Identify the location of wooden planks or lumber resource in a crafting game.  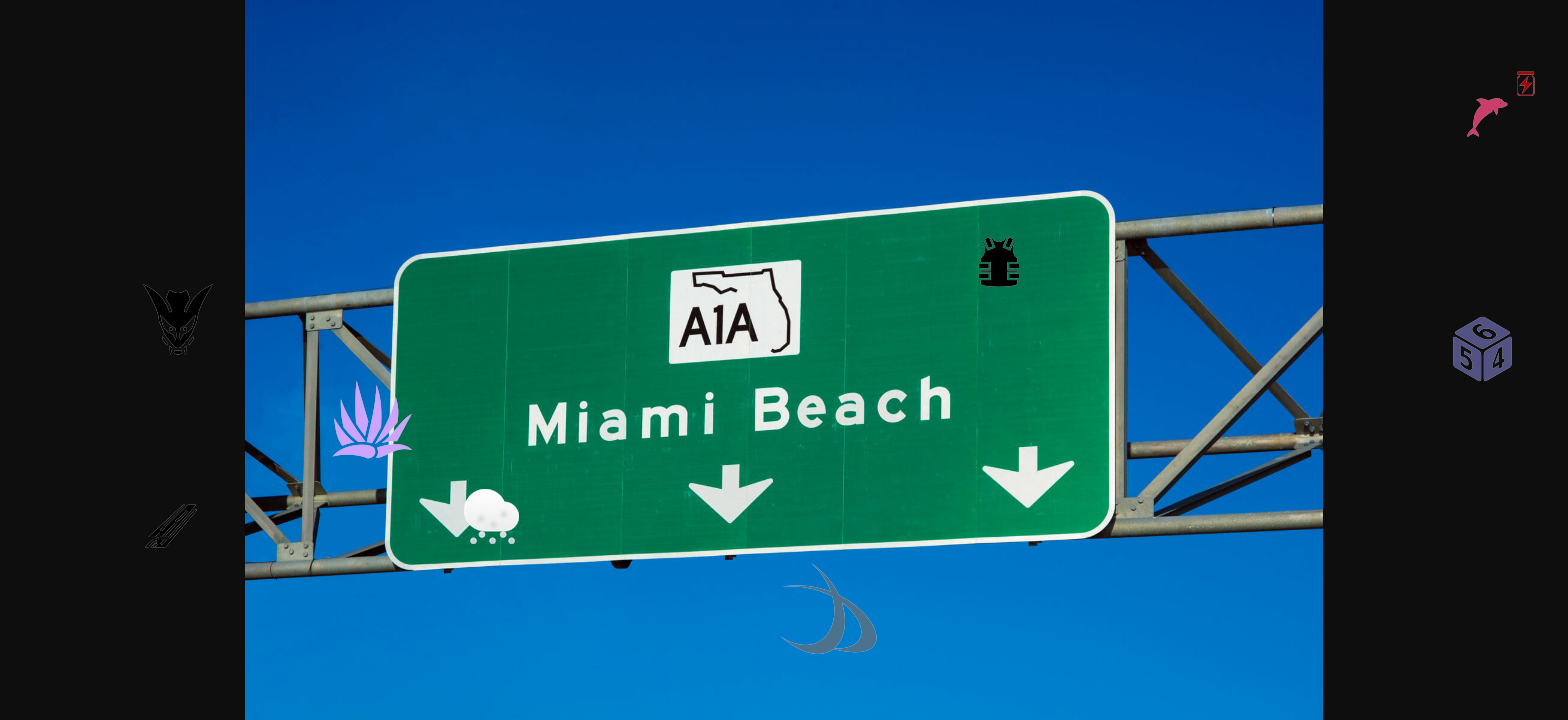
(171, 526).